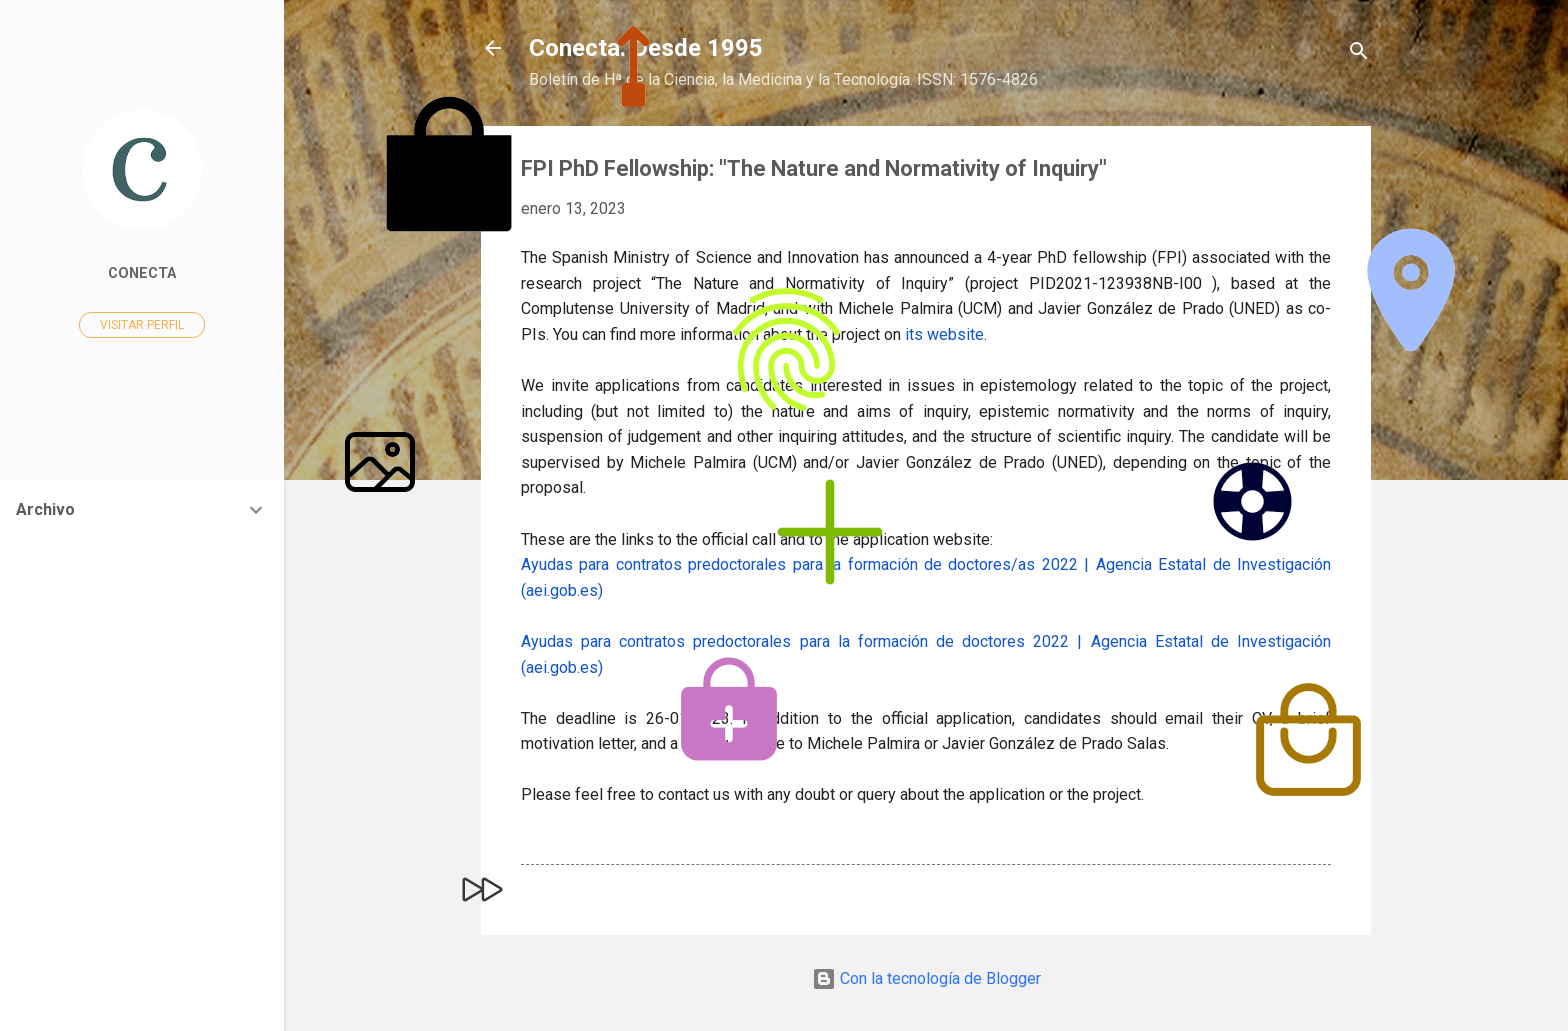 Image resolution: width=1568 pixels, height=1031 pixels. Describe the element at coordinates (1411, 290) in the screenshot. I see `view current location on map` at that location.